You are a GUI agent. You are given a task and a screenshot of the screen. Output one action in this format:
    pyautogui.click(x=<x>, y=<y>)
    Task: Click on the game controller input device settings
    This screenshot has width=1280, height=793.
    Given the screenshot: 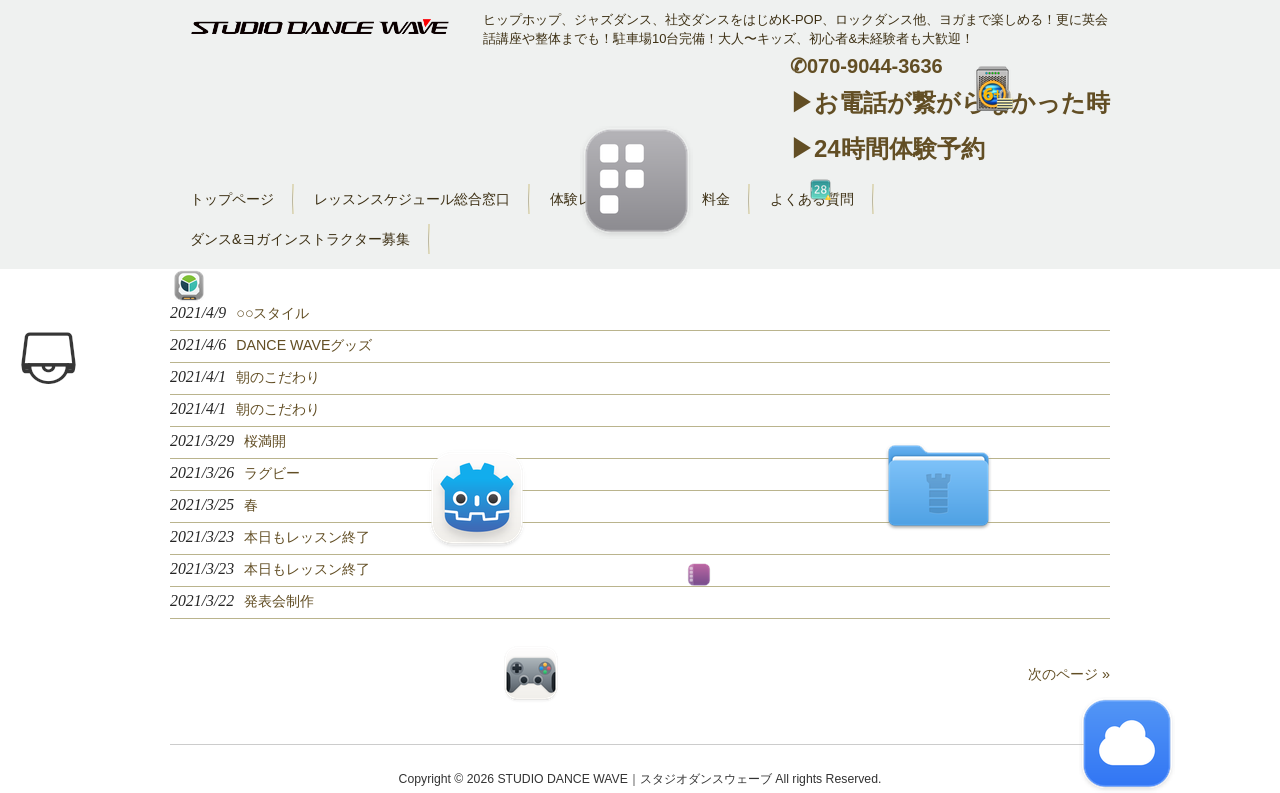 What is the action you would take?
    pyautogui.click(x=531, y=673)
    